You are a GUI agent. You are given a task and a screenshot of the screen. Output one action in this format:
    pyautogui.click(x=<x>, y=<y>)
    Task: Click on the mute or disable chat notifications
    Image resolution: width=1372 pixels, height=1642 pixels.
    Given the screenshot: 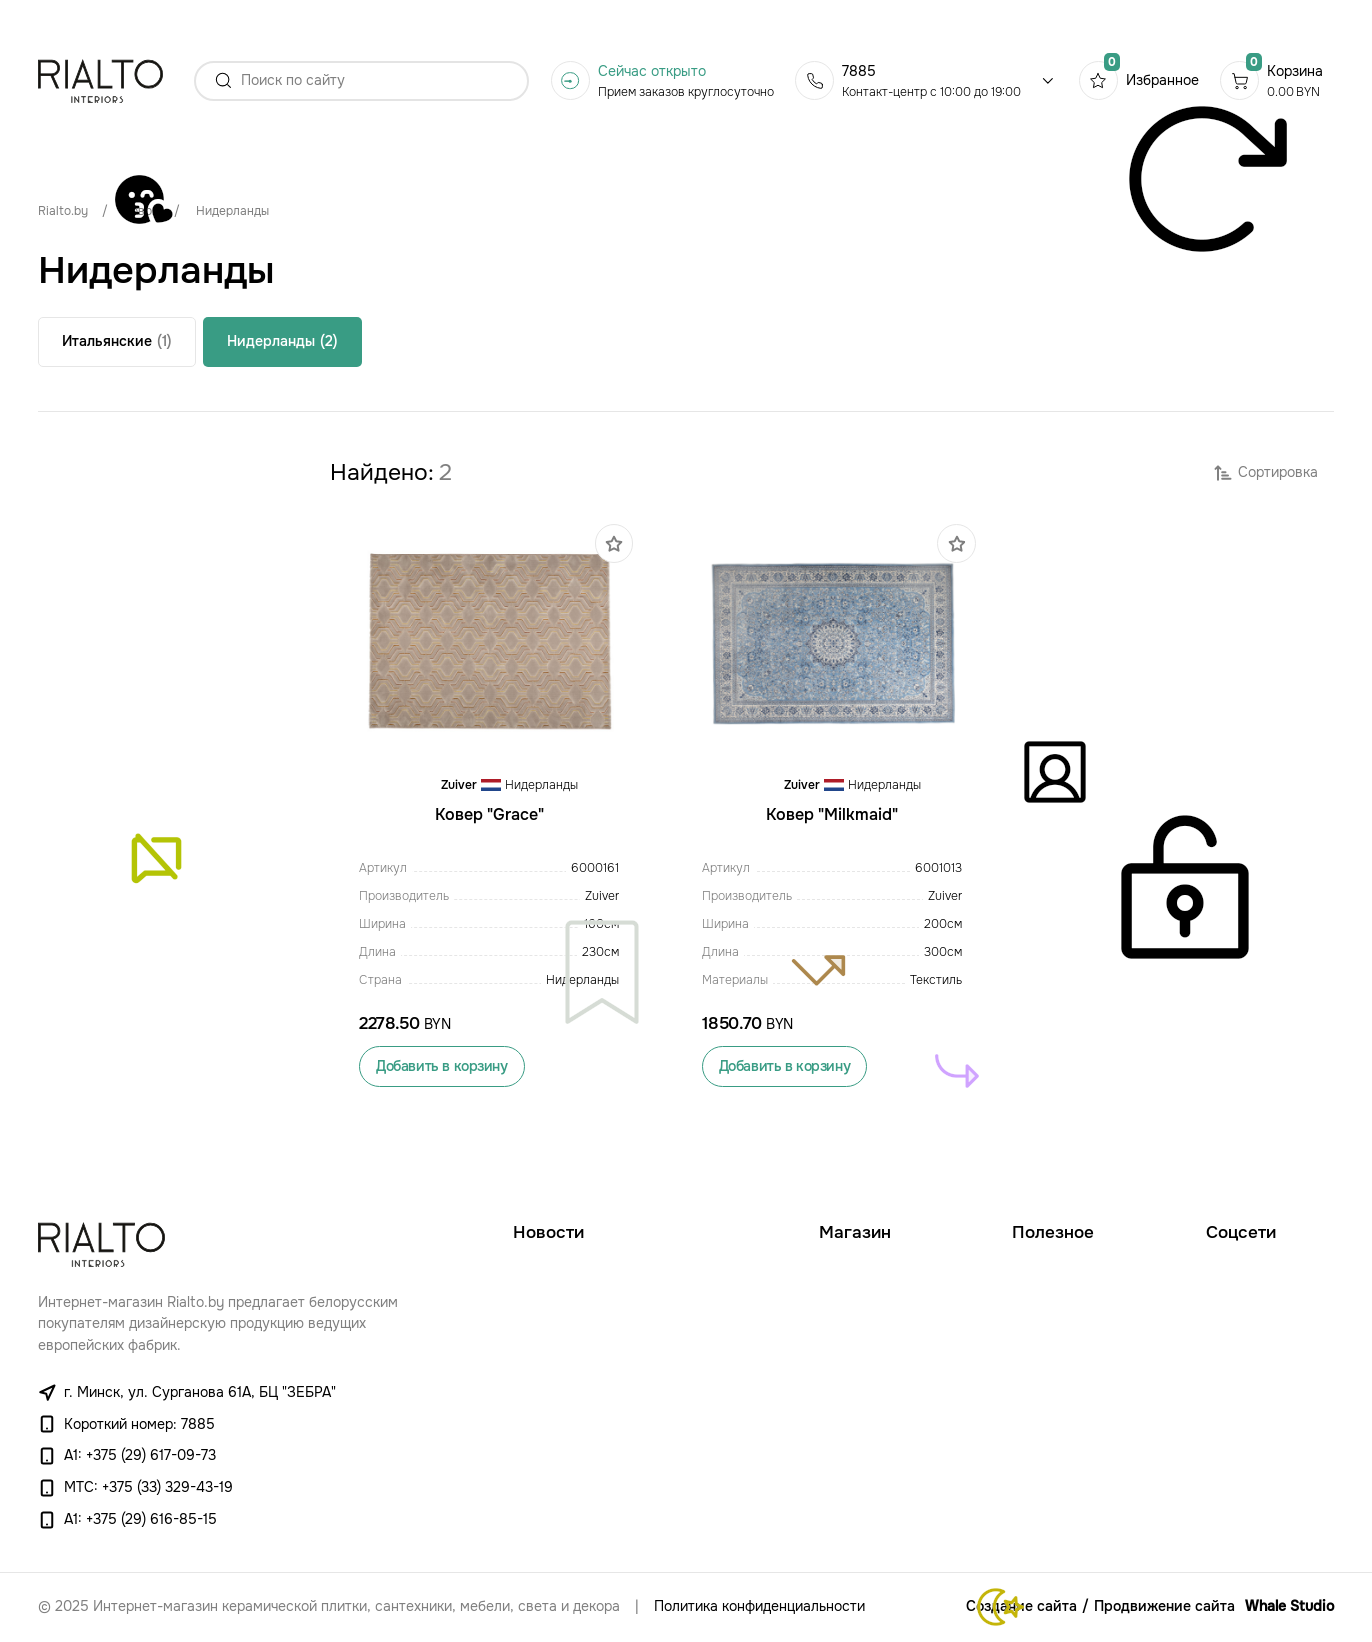 What is the action you would take?
    pyautogui.click(x=156, y=856)
    